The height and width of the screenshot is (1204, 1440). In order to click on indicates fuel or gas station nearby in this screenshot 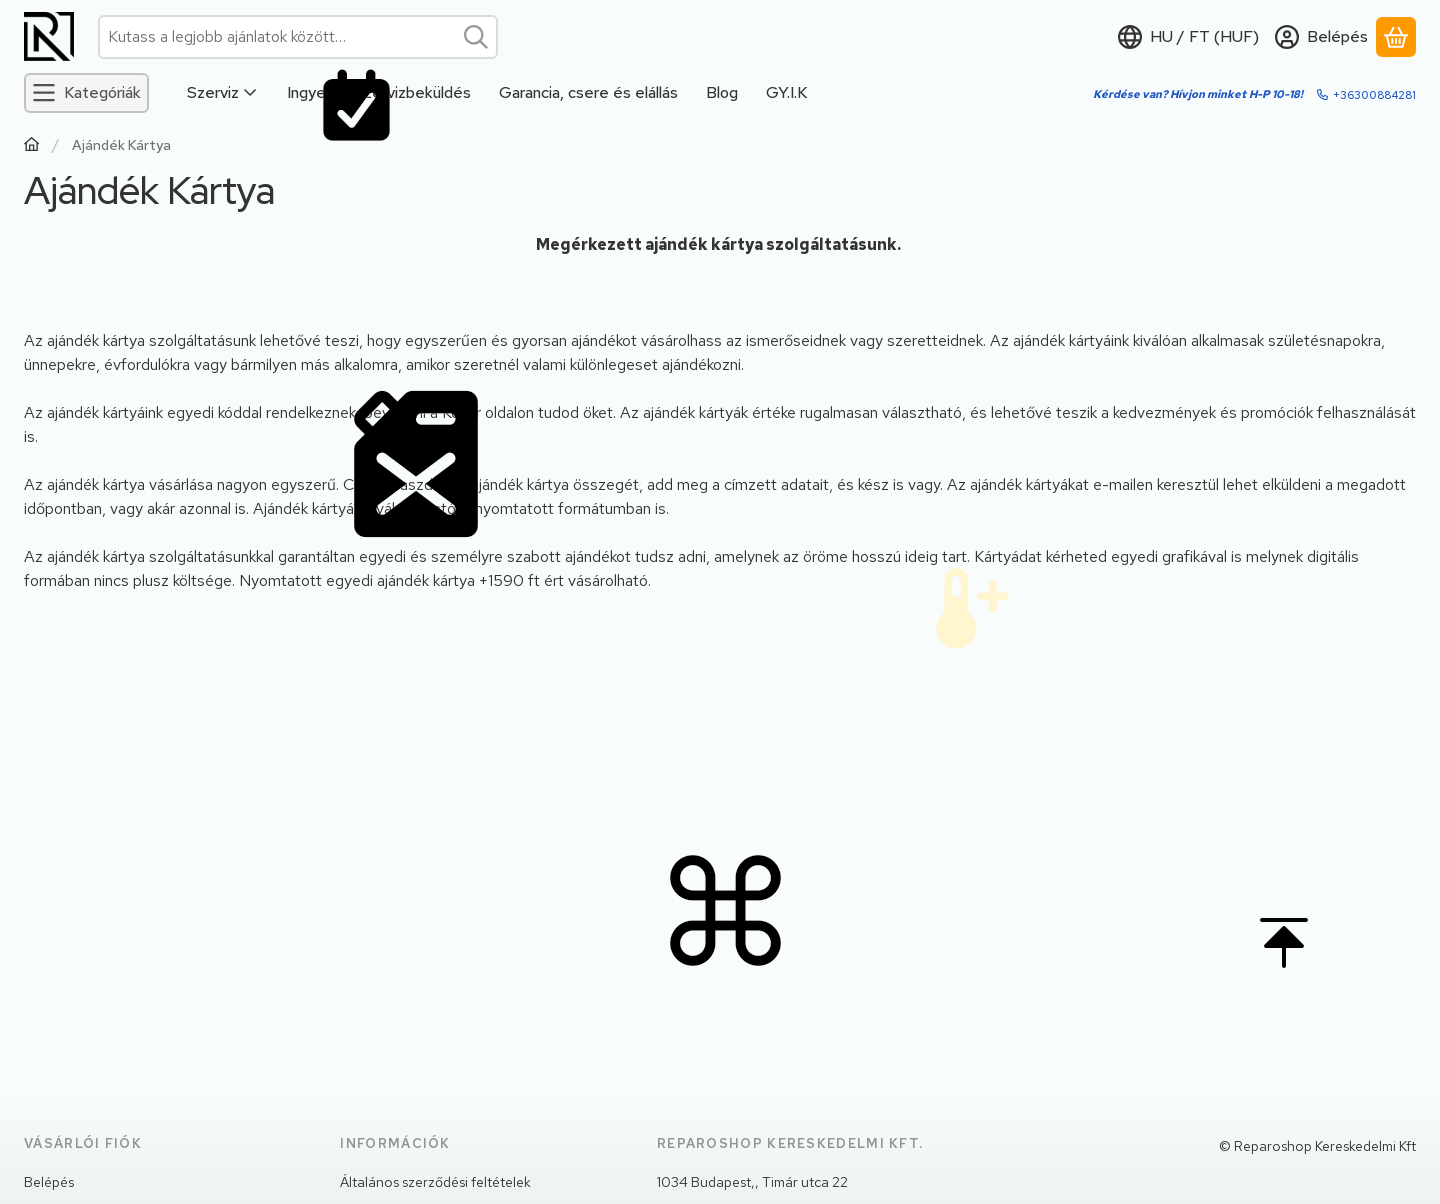, I will do `click(416, 464)`.